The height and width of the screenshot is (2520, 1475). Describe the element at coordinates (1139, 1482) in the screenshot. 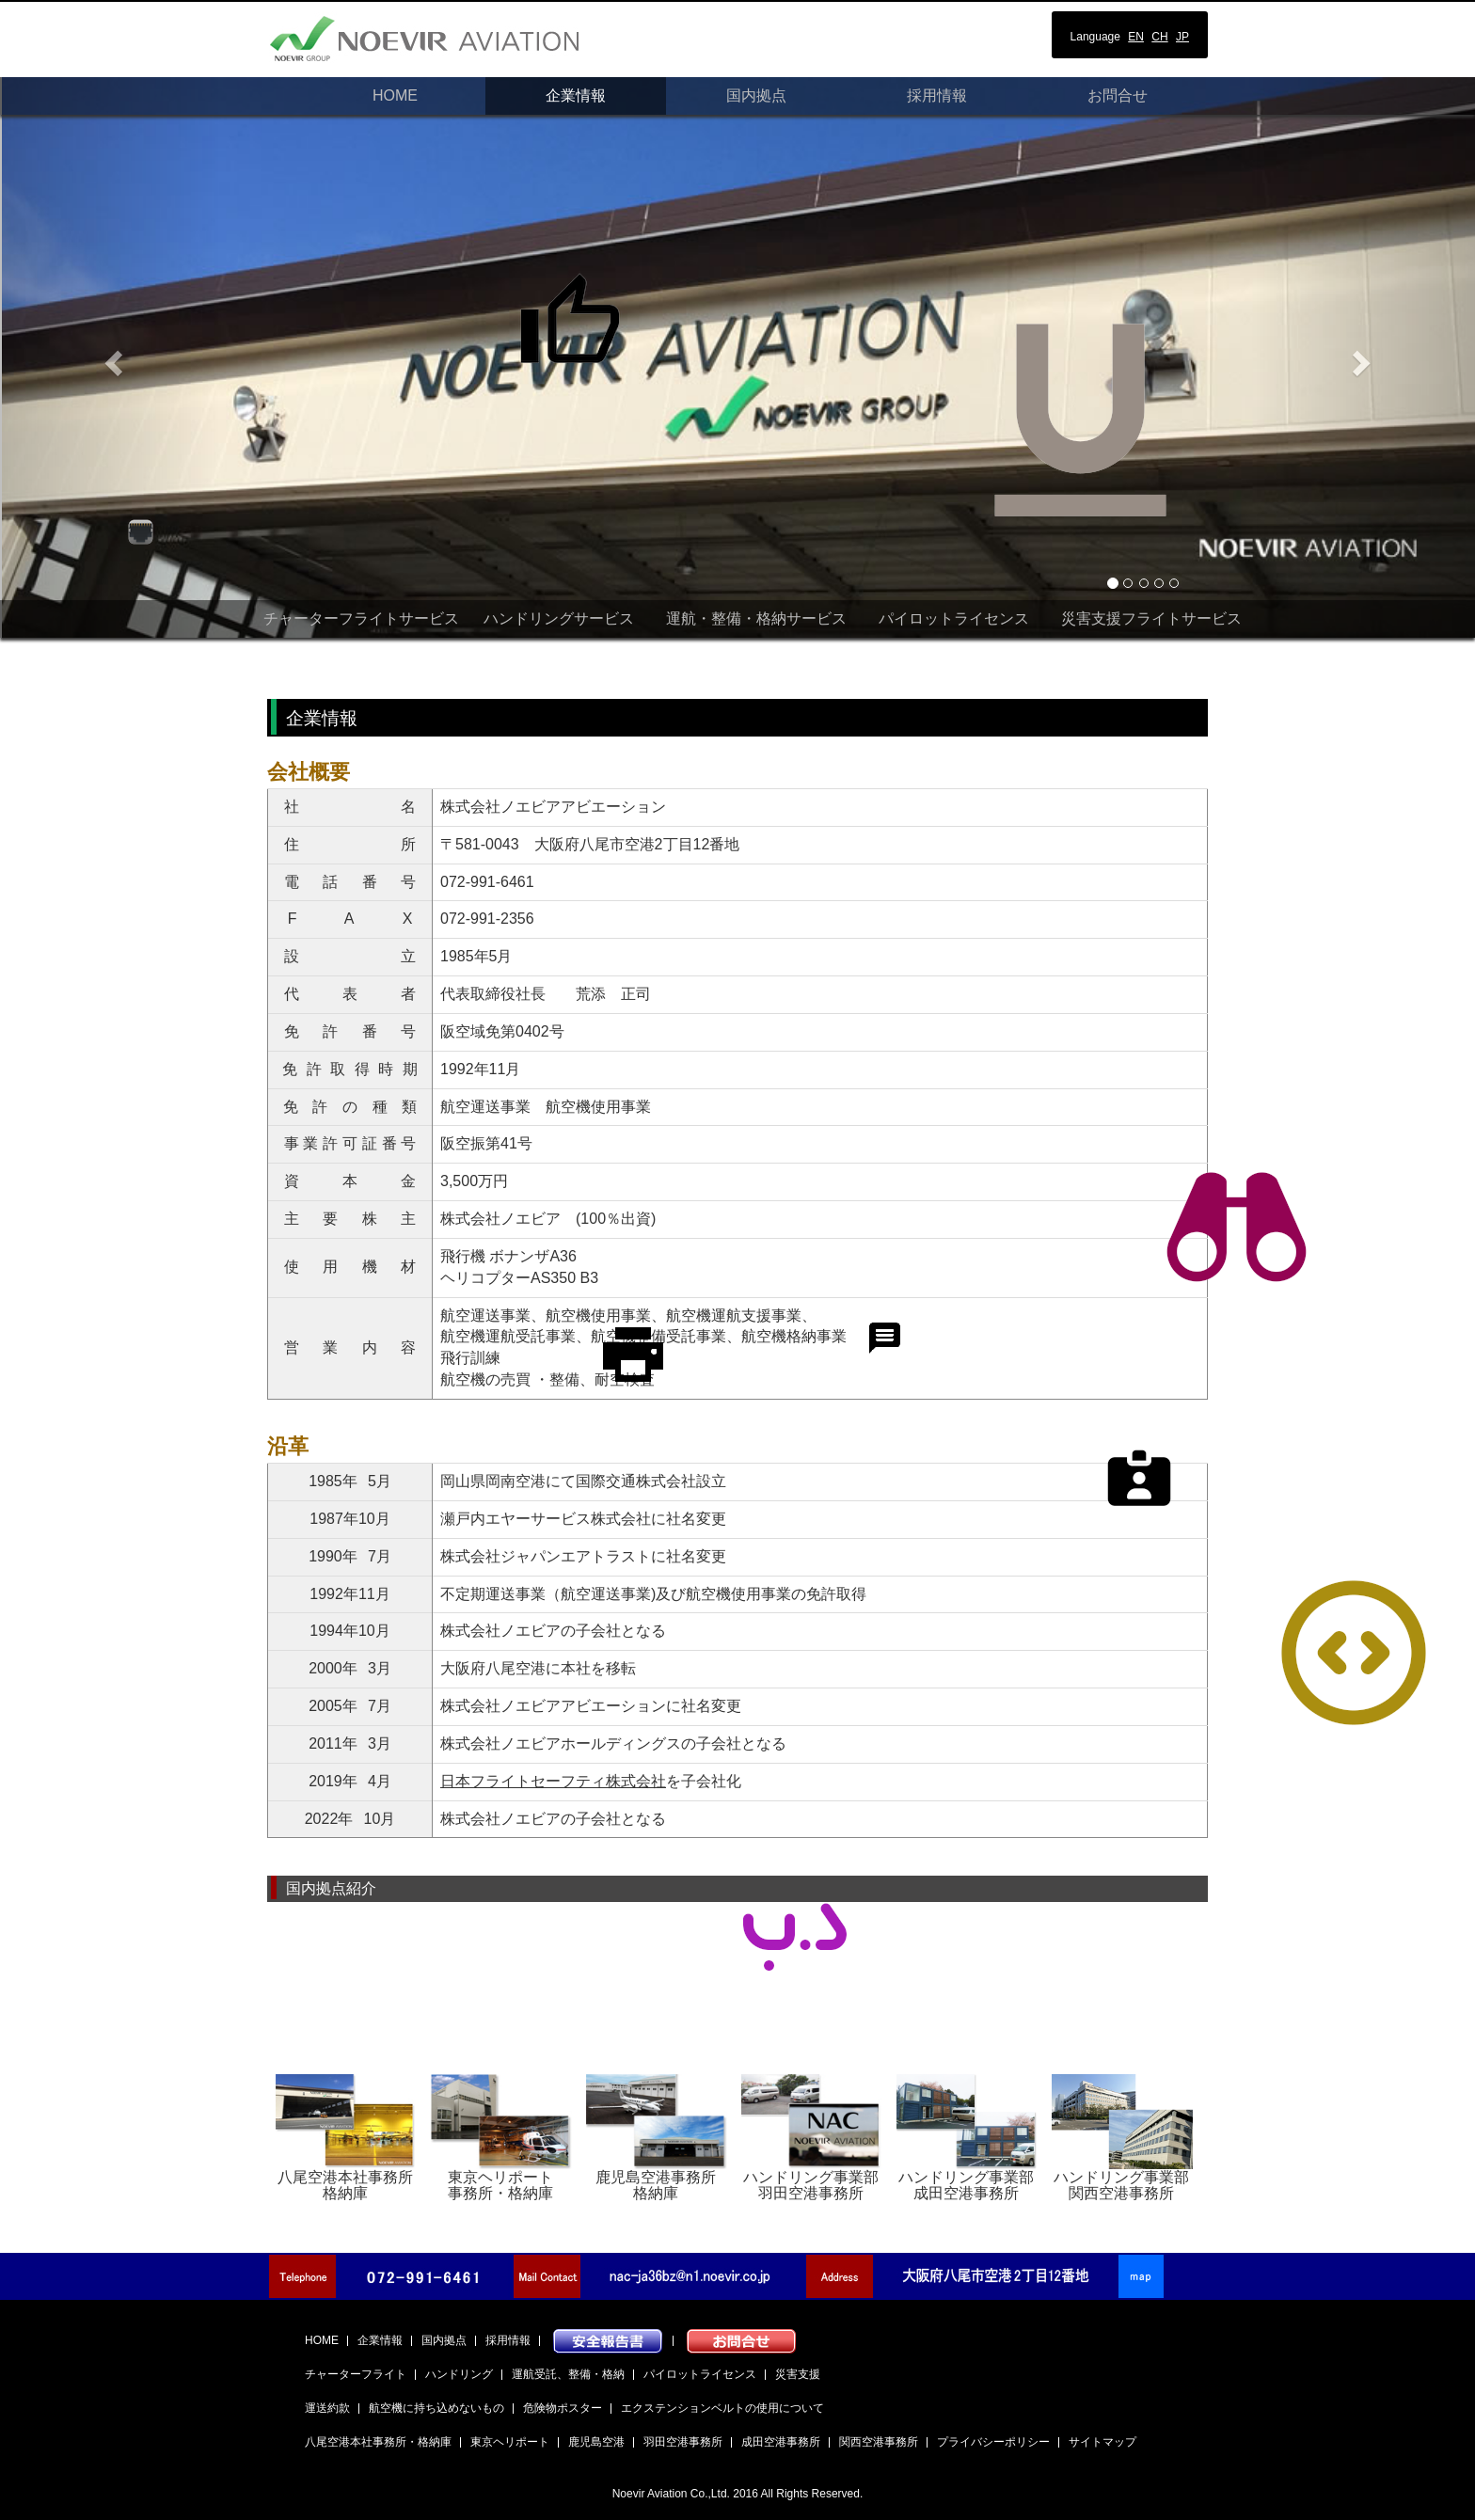

I see `view user profile or identification` at that location.